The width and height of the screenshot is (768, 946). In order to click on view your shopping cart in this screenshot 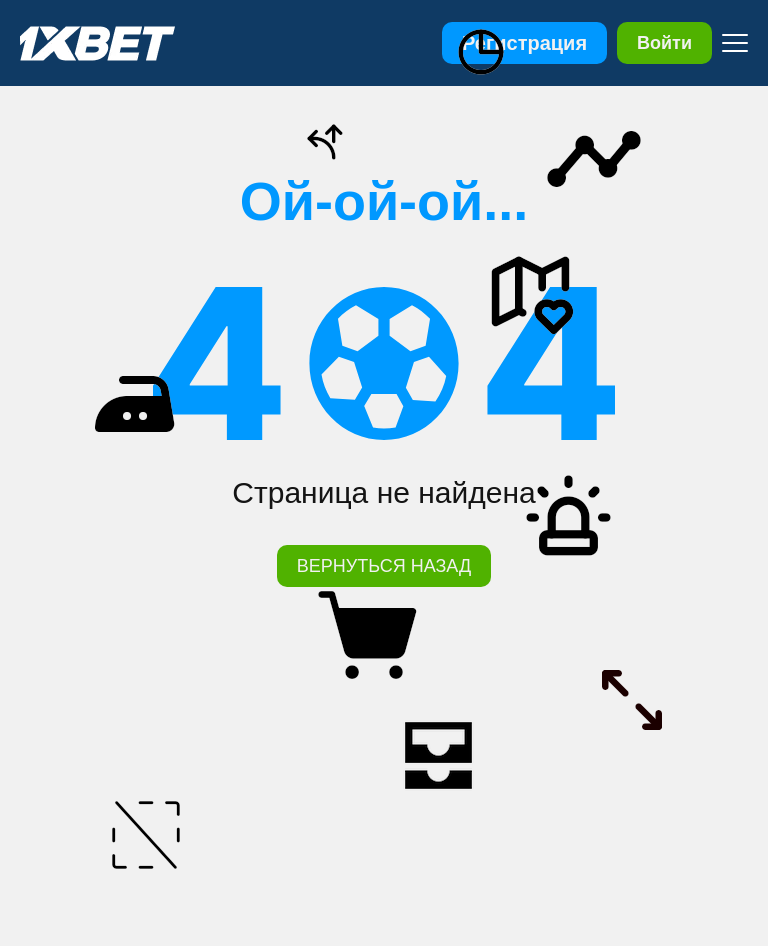, I will do `click(369, 635)`.